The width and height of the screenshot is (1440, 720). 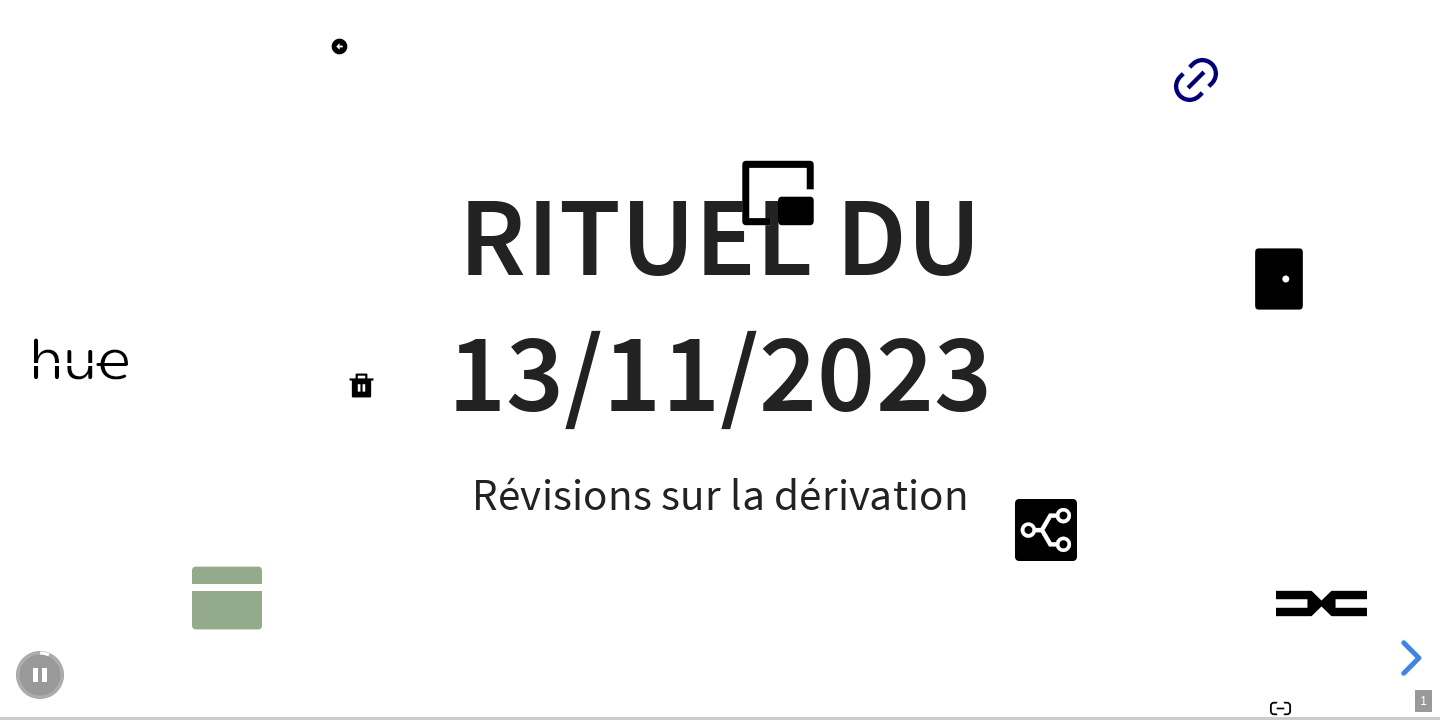 What do you see at coordinates (778, 193) in the screenshot?
I see `enable picture-in-picture mode` at bounding box center [778, 193].